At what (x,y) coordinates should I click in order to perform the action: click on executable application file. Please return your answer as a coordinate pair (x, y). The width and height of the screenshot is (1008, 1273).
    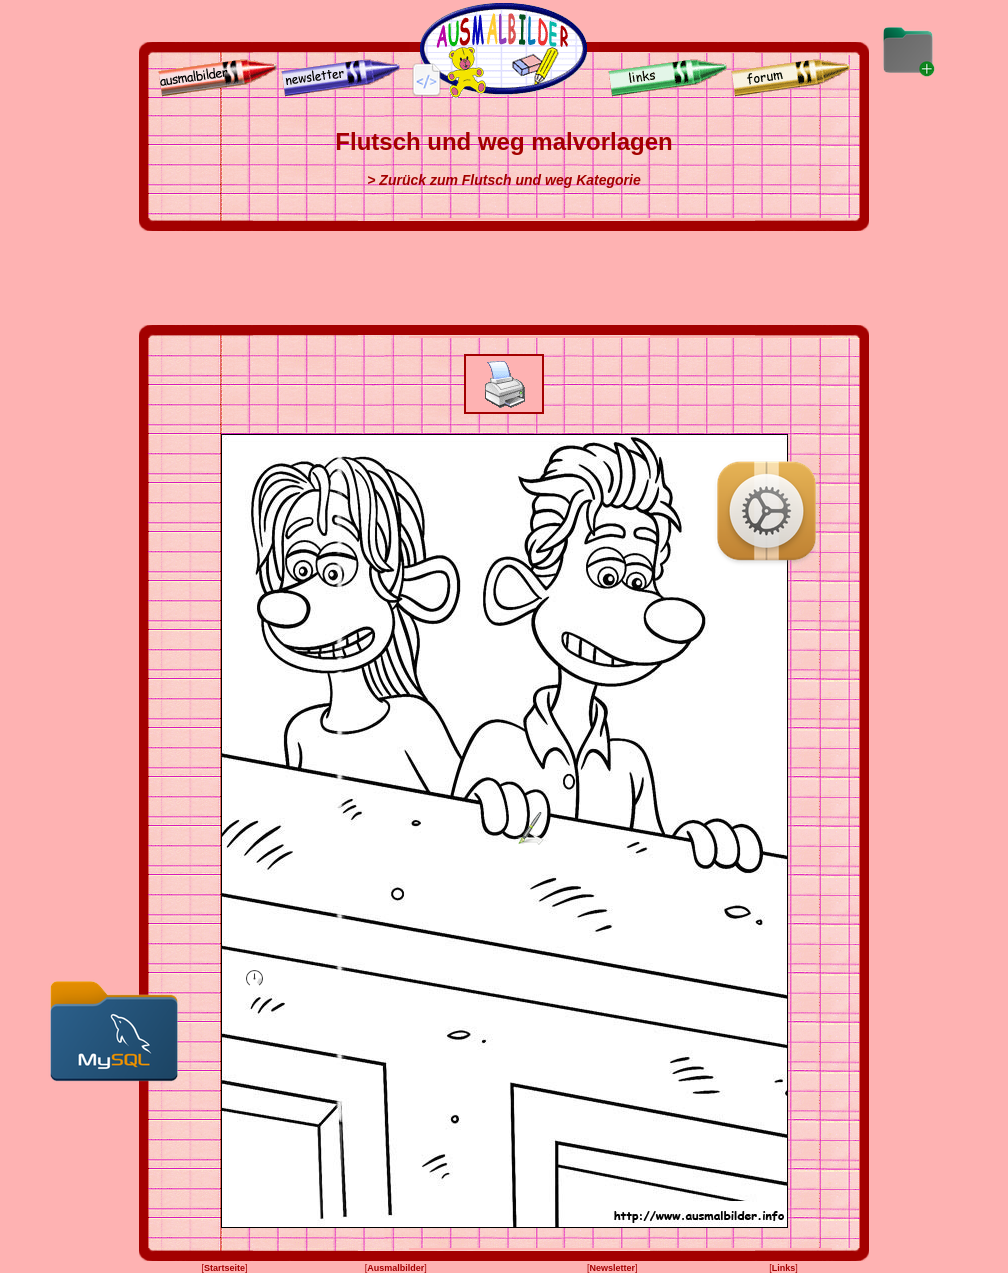
    Looking at the image, I should click on (766, 509).